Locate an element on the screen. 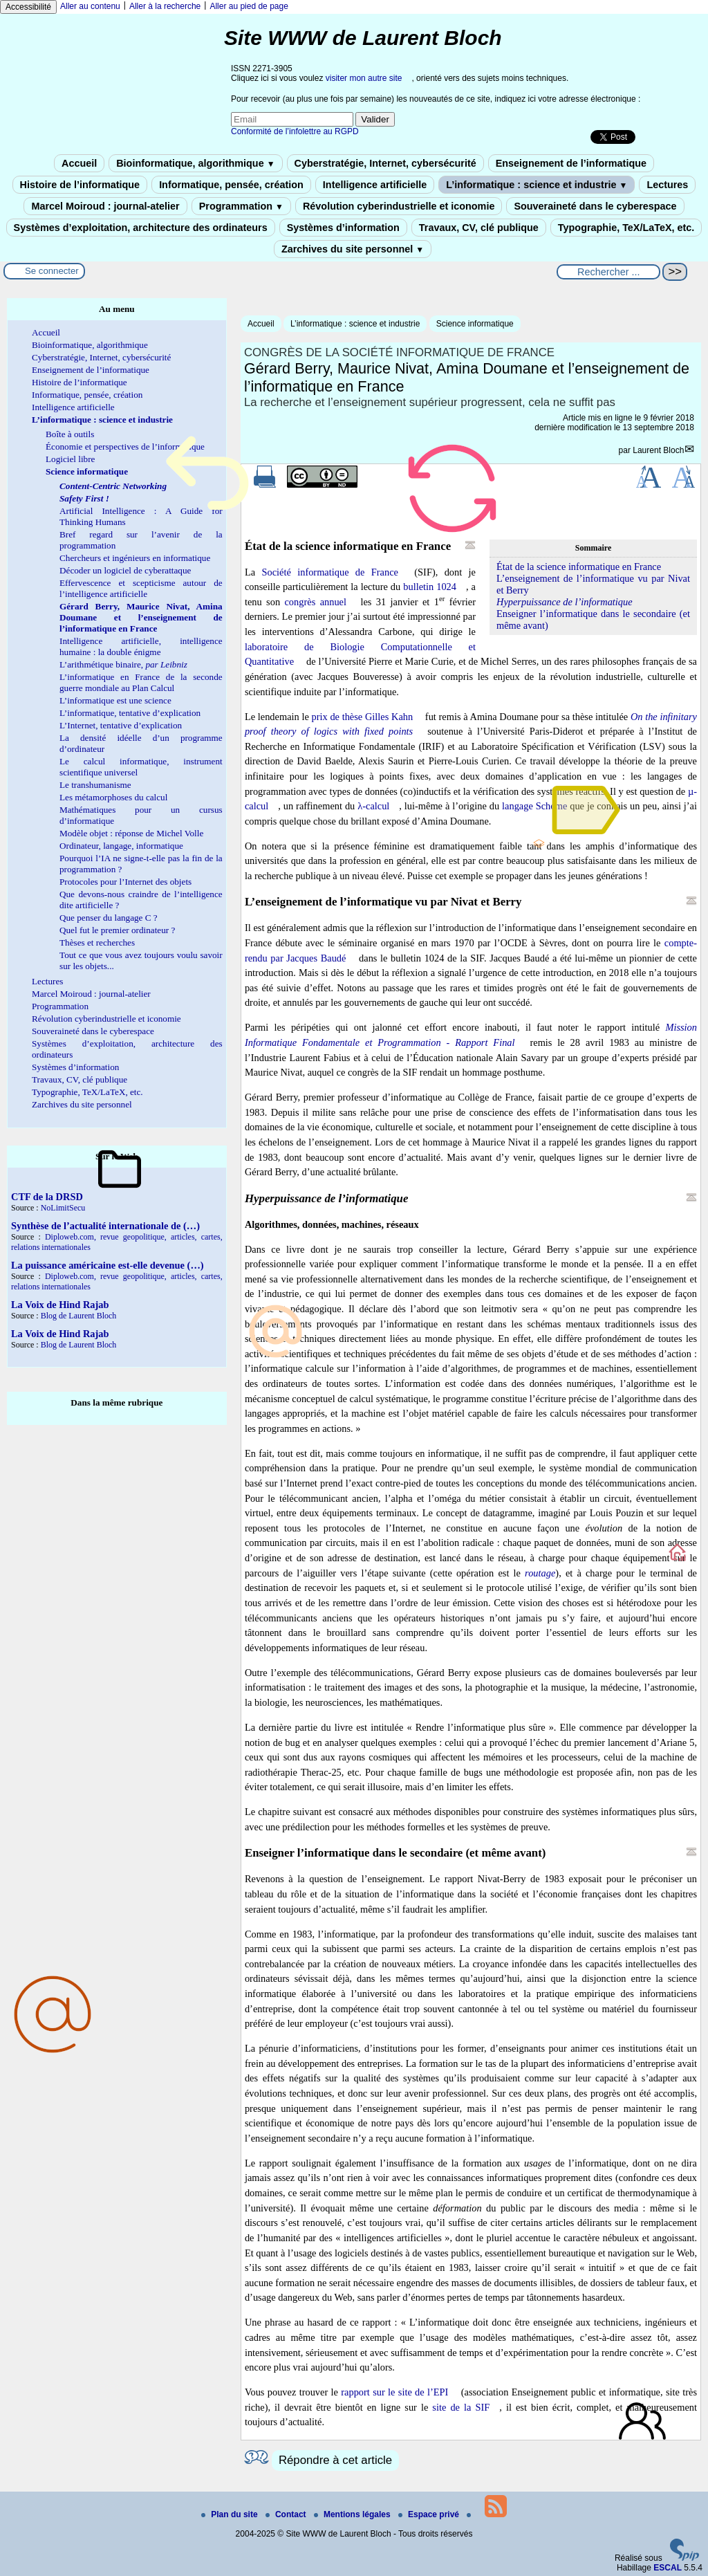 Image resolution: width=708 pixels, height=2576 pixels. open folder or directory is located at coordinates (120, 1169).